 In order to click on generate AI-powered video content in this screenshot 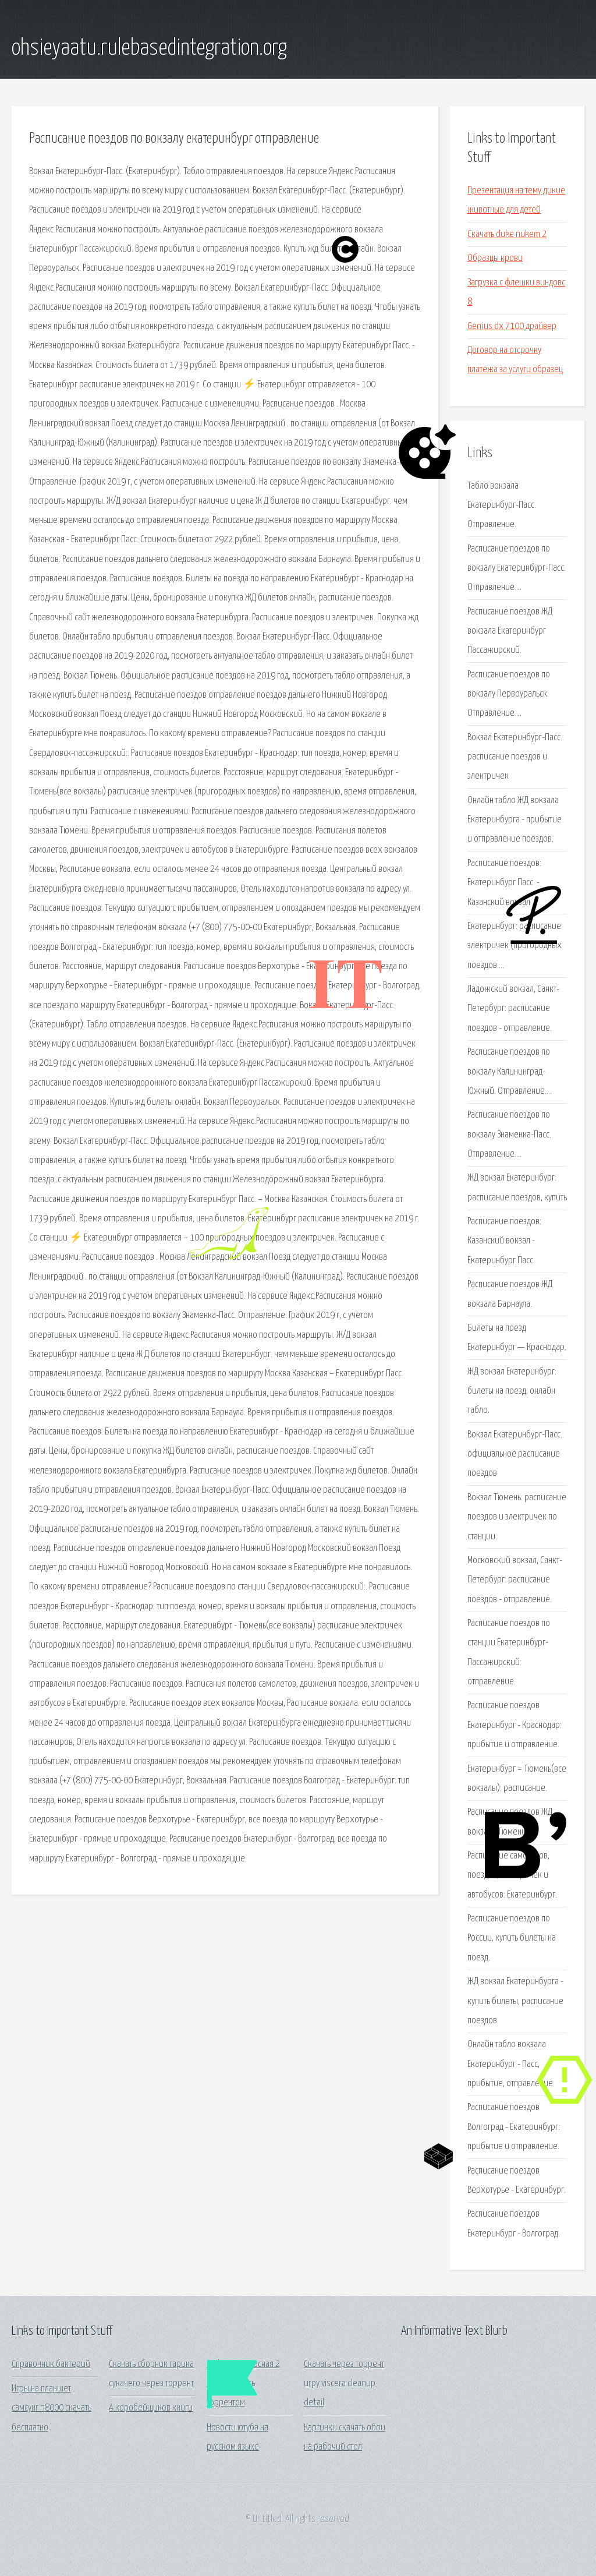, I will do `click(424, 453)`.